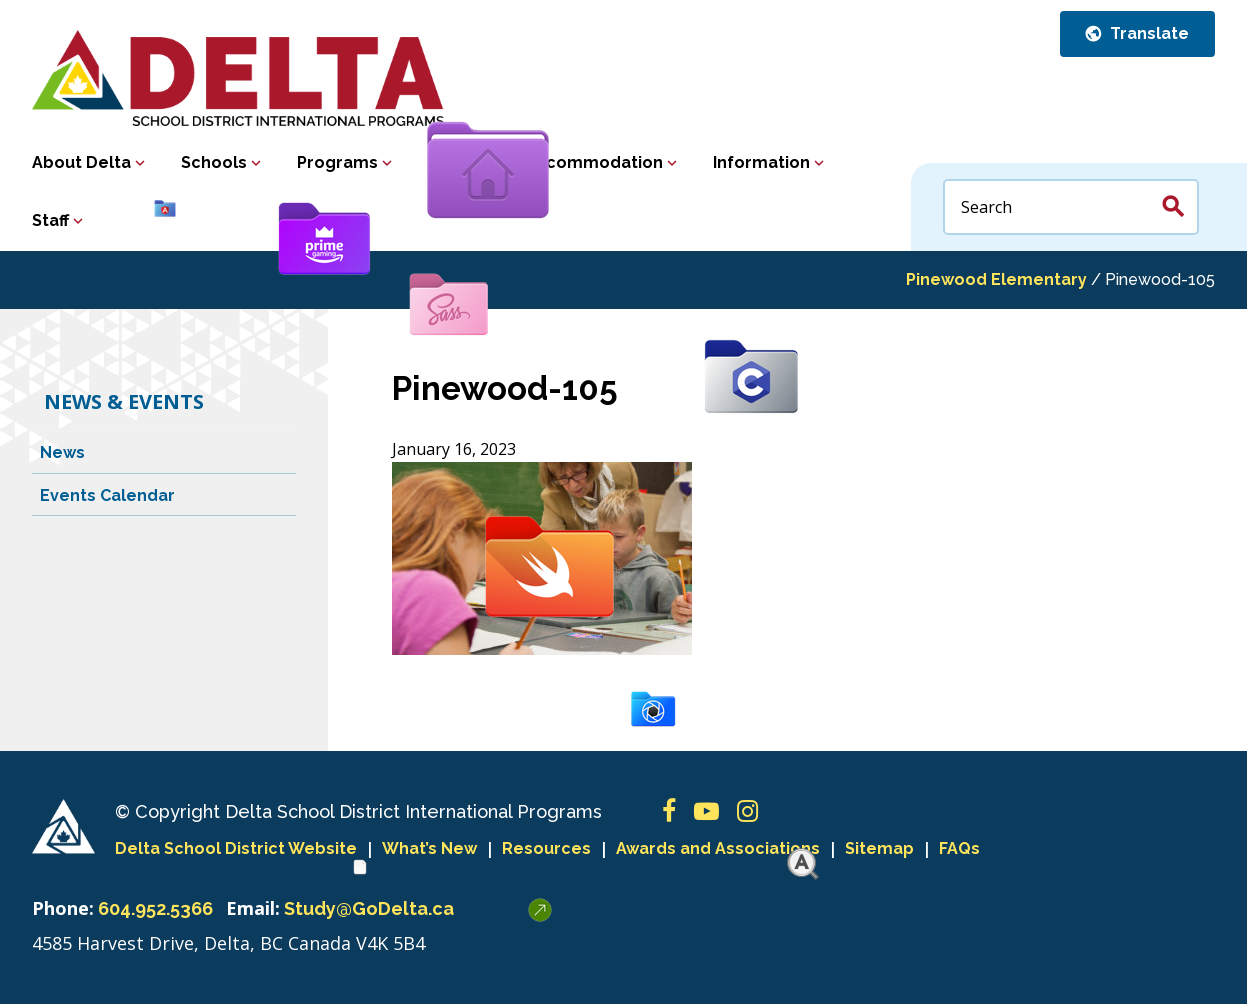 The height and width of the screenshot is (1004, 1247). I want to click on folder containing sass stylesheet files, so click(448, 306).